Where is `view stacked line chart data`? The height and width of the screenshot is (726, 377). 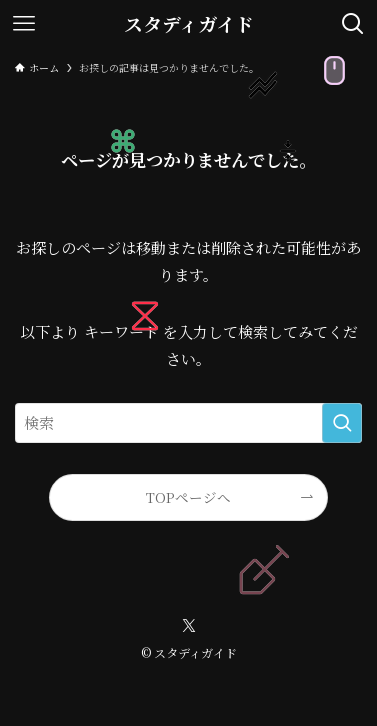 view stacked line chart data is located at coordinates (263, 85).